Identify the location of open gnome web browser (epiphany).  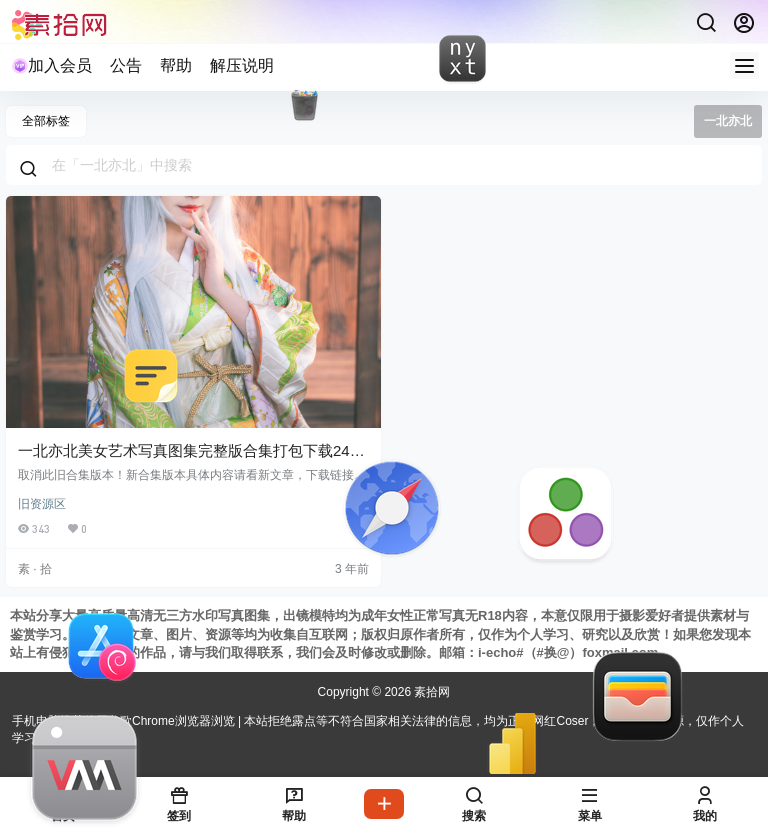
(392, 508).